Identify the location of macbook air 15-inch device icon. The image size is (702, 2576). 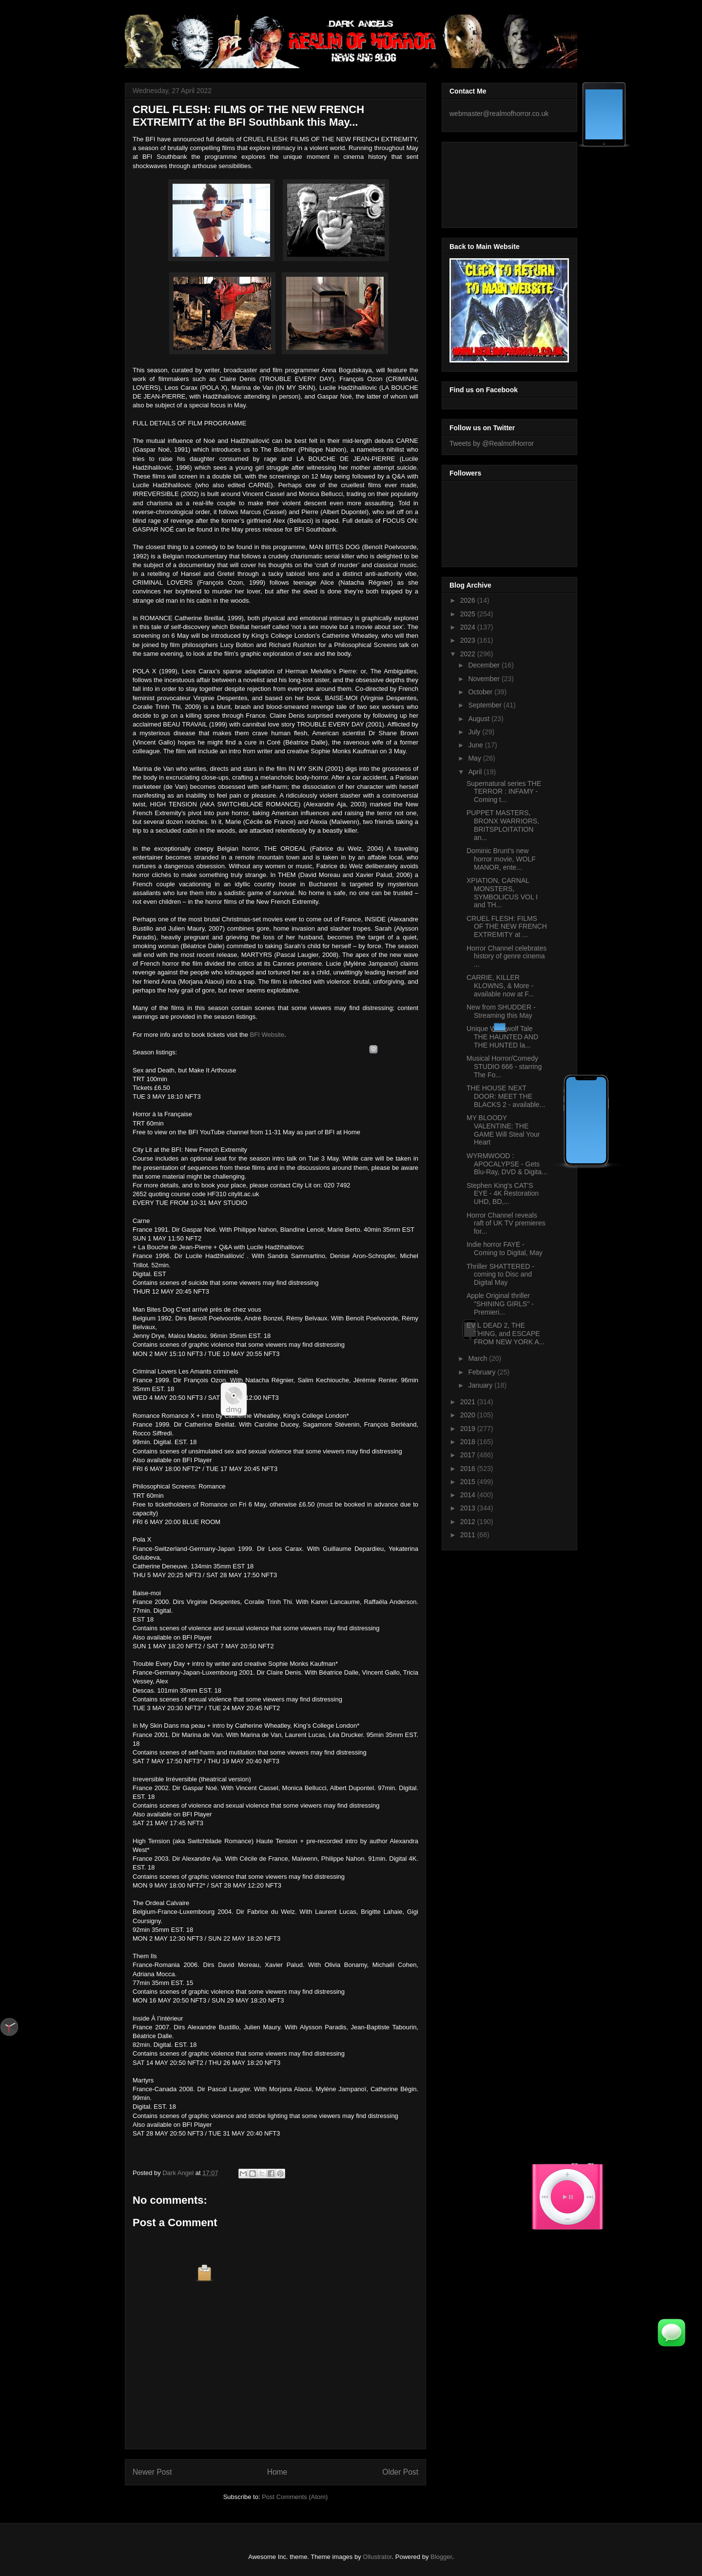
(500, 1027).